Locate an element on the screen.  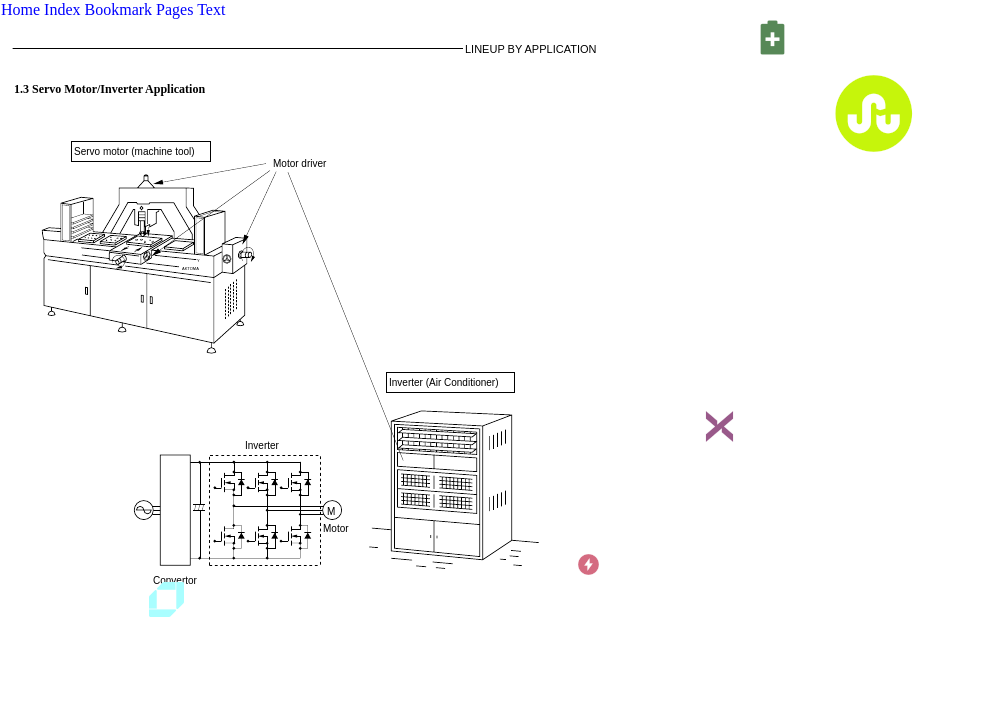
stumbleupon social media logo is located at coordinates (872, 113).